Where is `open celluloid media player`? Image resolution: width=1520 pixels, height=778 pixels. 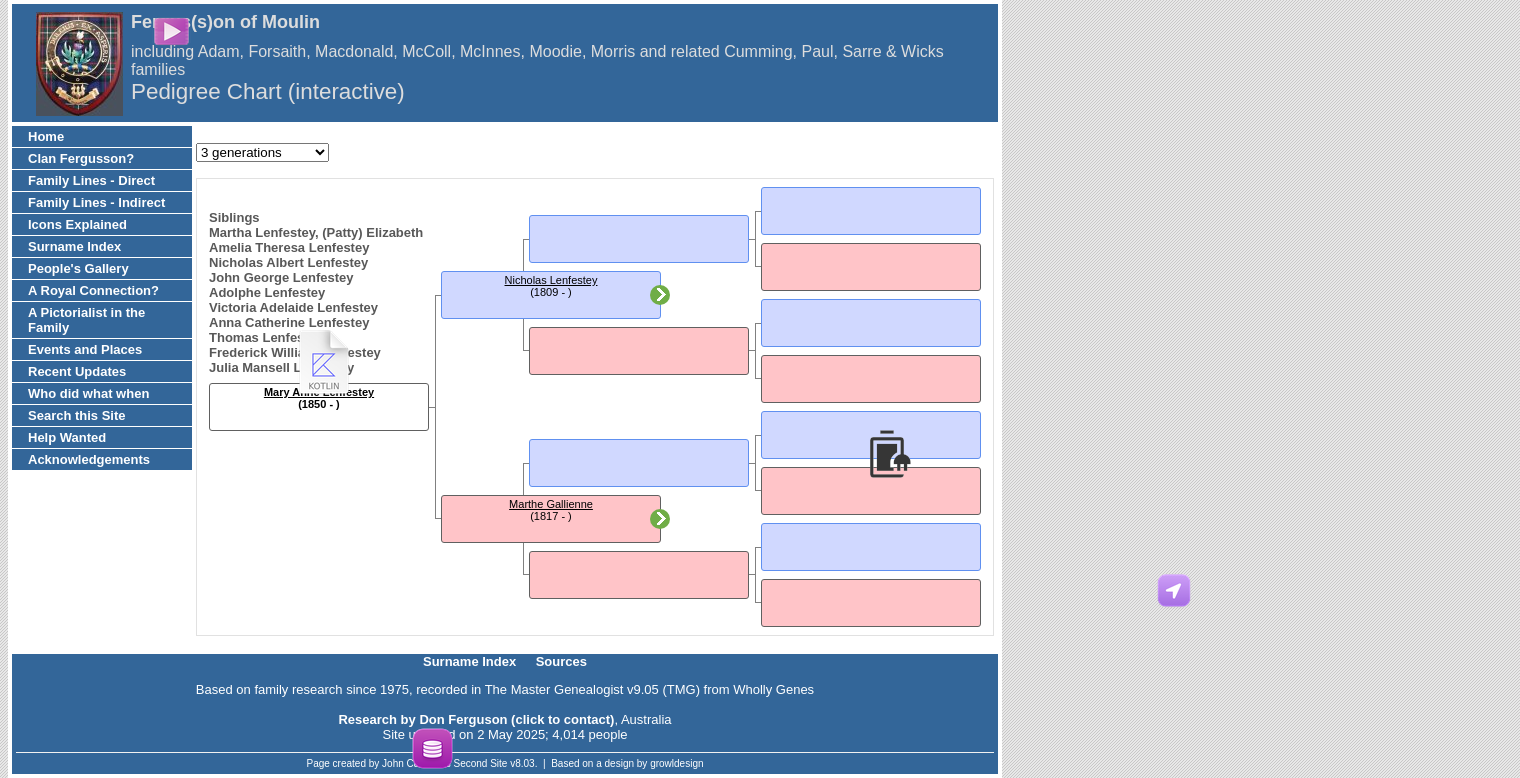
open celluloid media player is located at coordinates (171, 31).